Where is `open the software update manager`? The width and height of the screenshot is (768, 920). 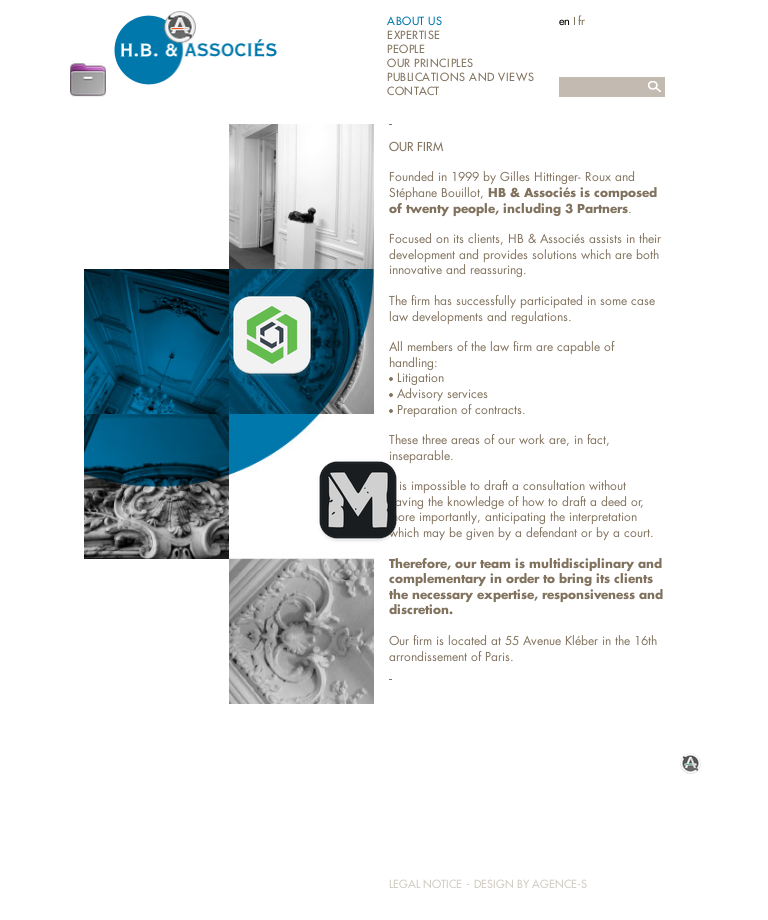 open the software update manager is located at coordinates (180, 27).